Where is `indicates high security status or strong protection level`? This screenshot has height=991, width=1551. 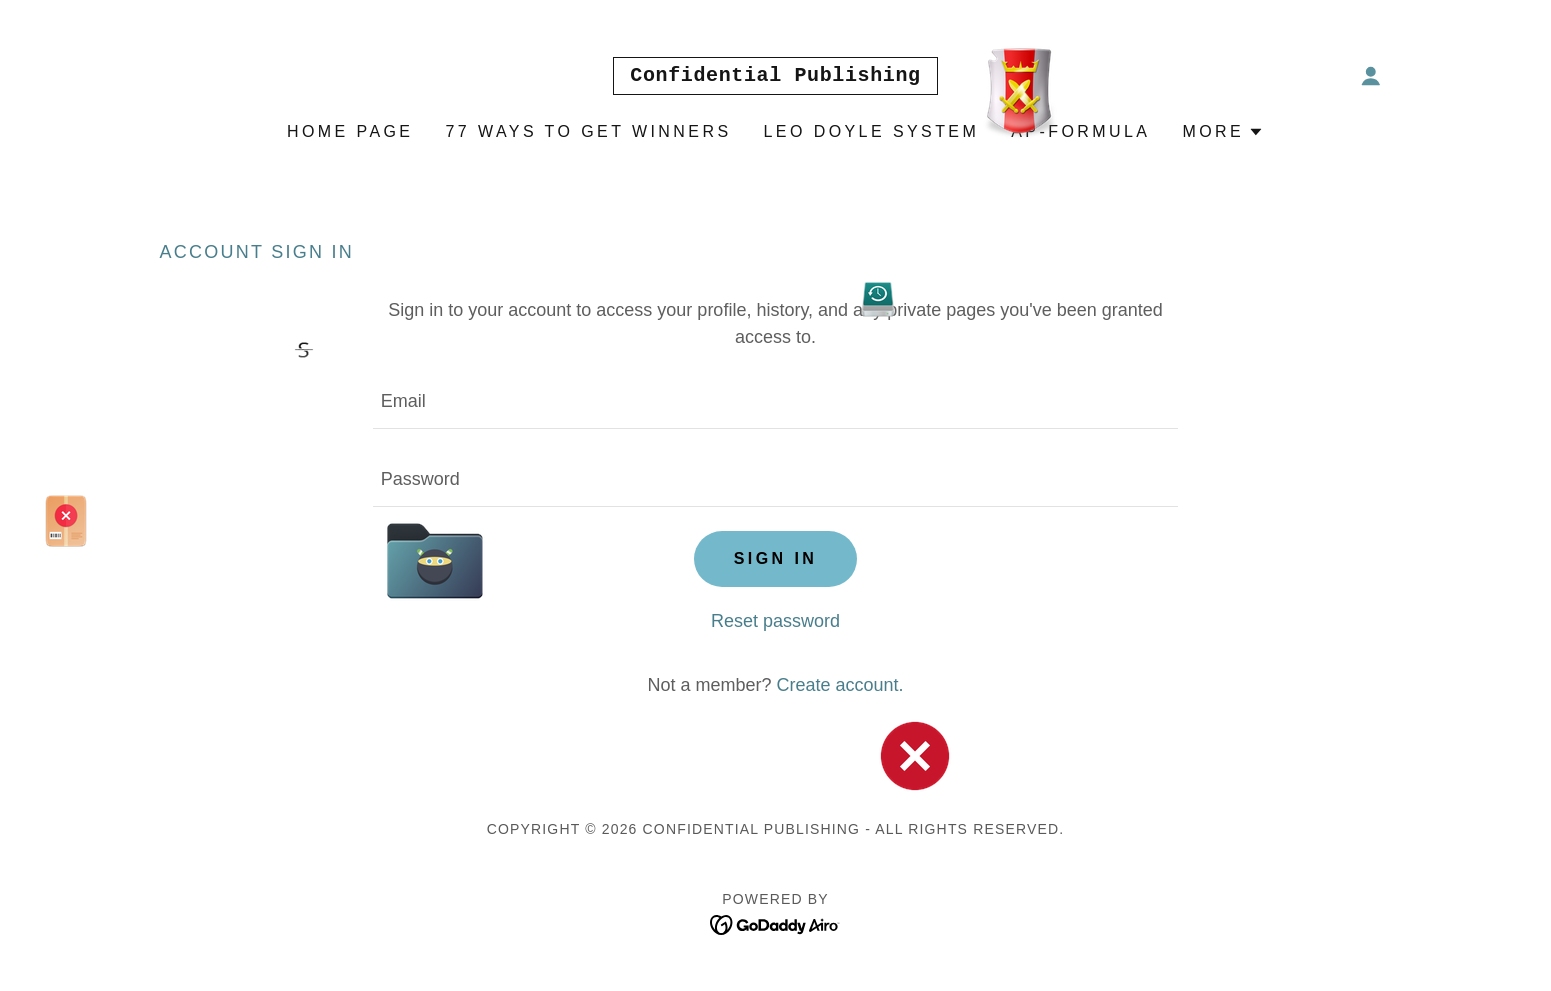 indicates high security status or strong protection level is located at coordinates (1019, 91).